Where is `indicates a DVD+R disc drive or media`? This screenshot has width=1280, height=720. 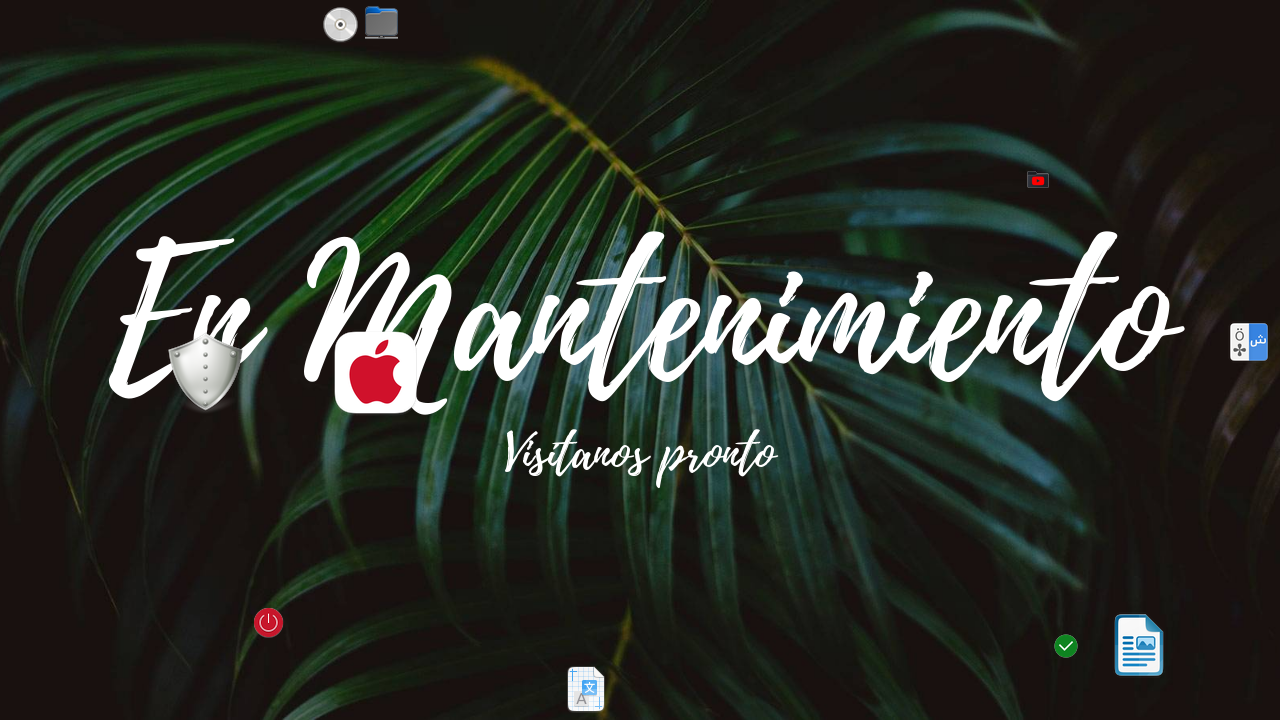
indicates a DVD+R disc drive or media is located at coordinates (340, 24).